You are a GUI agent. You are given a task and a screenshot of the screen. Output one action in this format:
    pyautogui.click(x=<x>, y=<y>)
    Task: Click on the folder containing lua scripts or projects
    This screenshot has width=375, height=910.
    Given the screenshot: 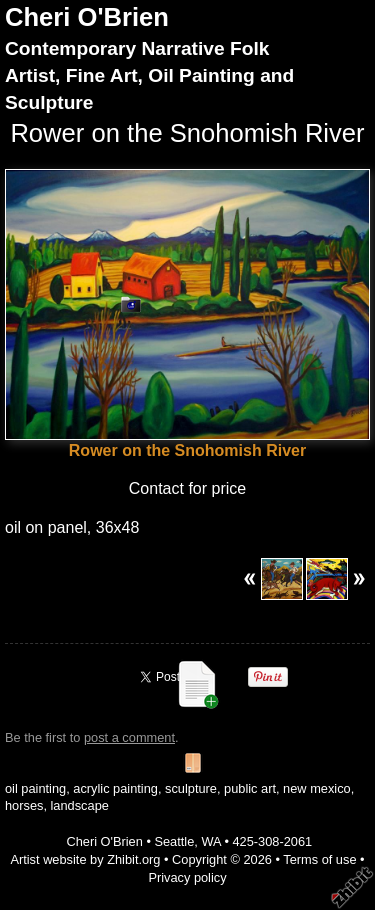 What is the action you would take?
    pyautogui.click(x=131, y=305)
    